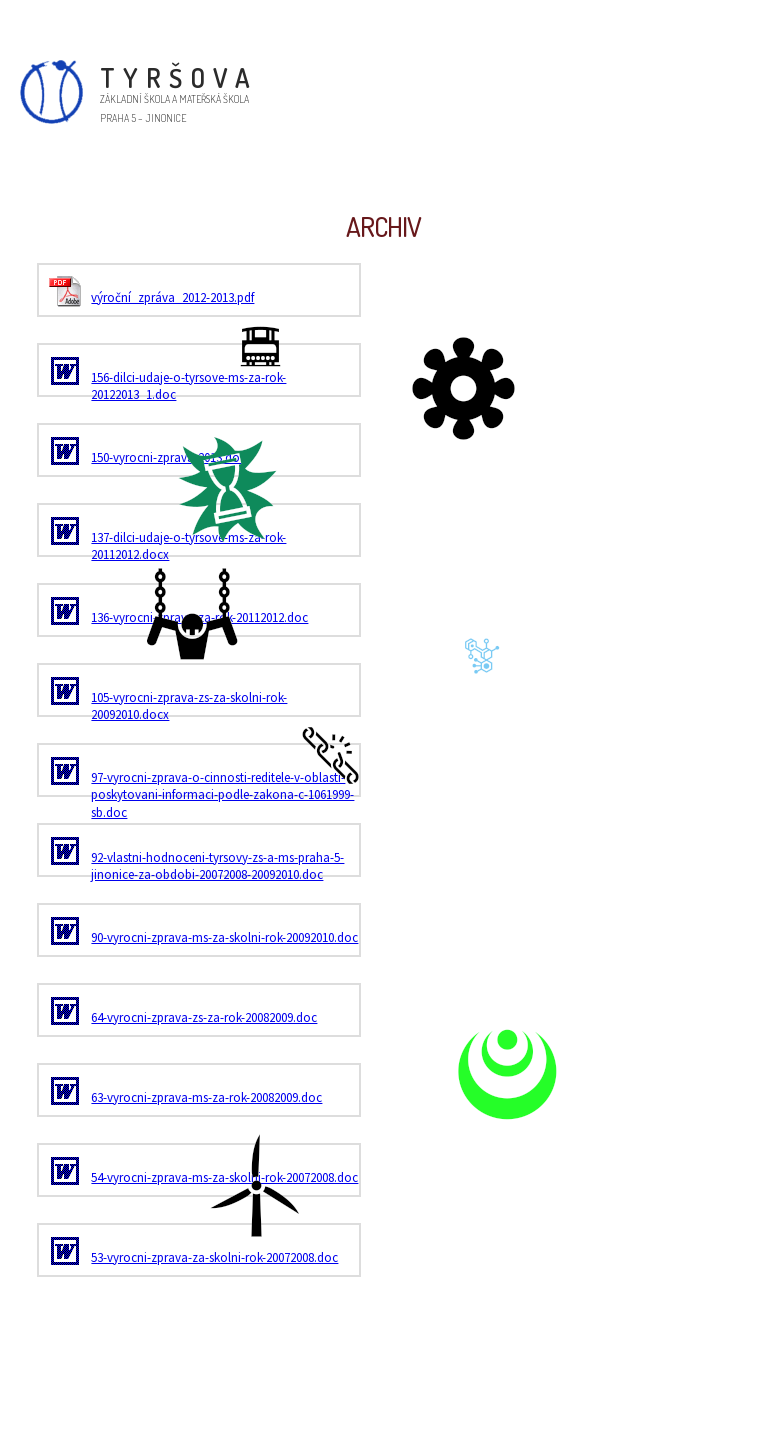 This screenshot has width=768, height=1433. Describe the element at coordinates (463, 388) in the screenshot. I see `indicates slow processing or loading state` at that location.